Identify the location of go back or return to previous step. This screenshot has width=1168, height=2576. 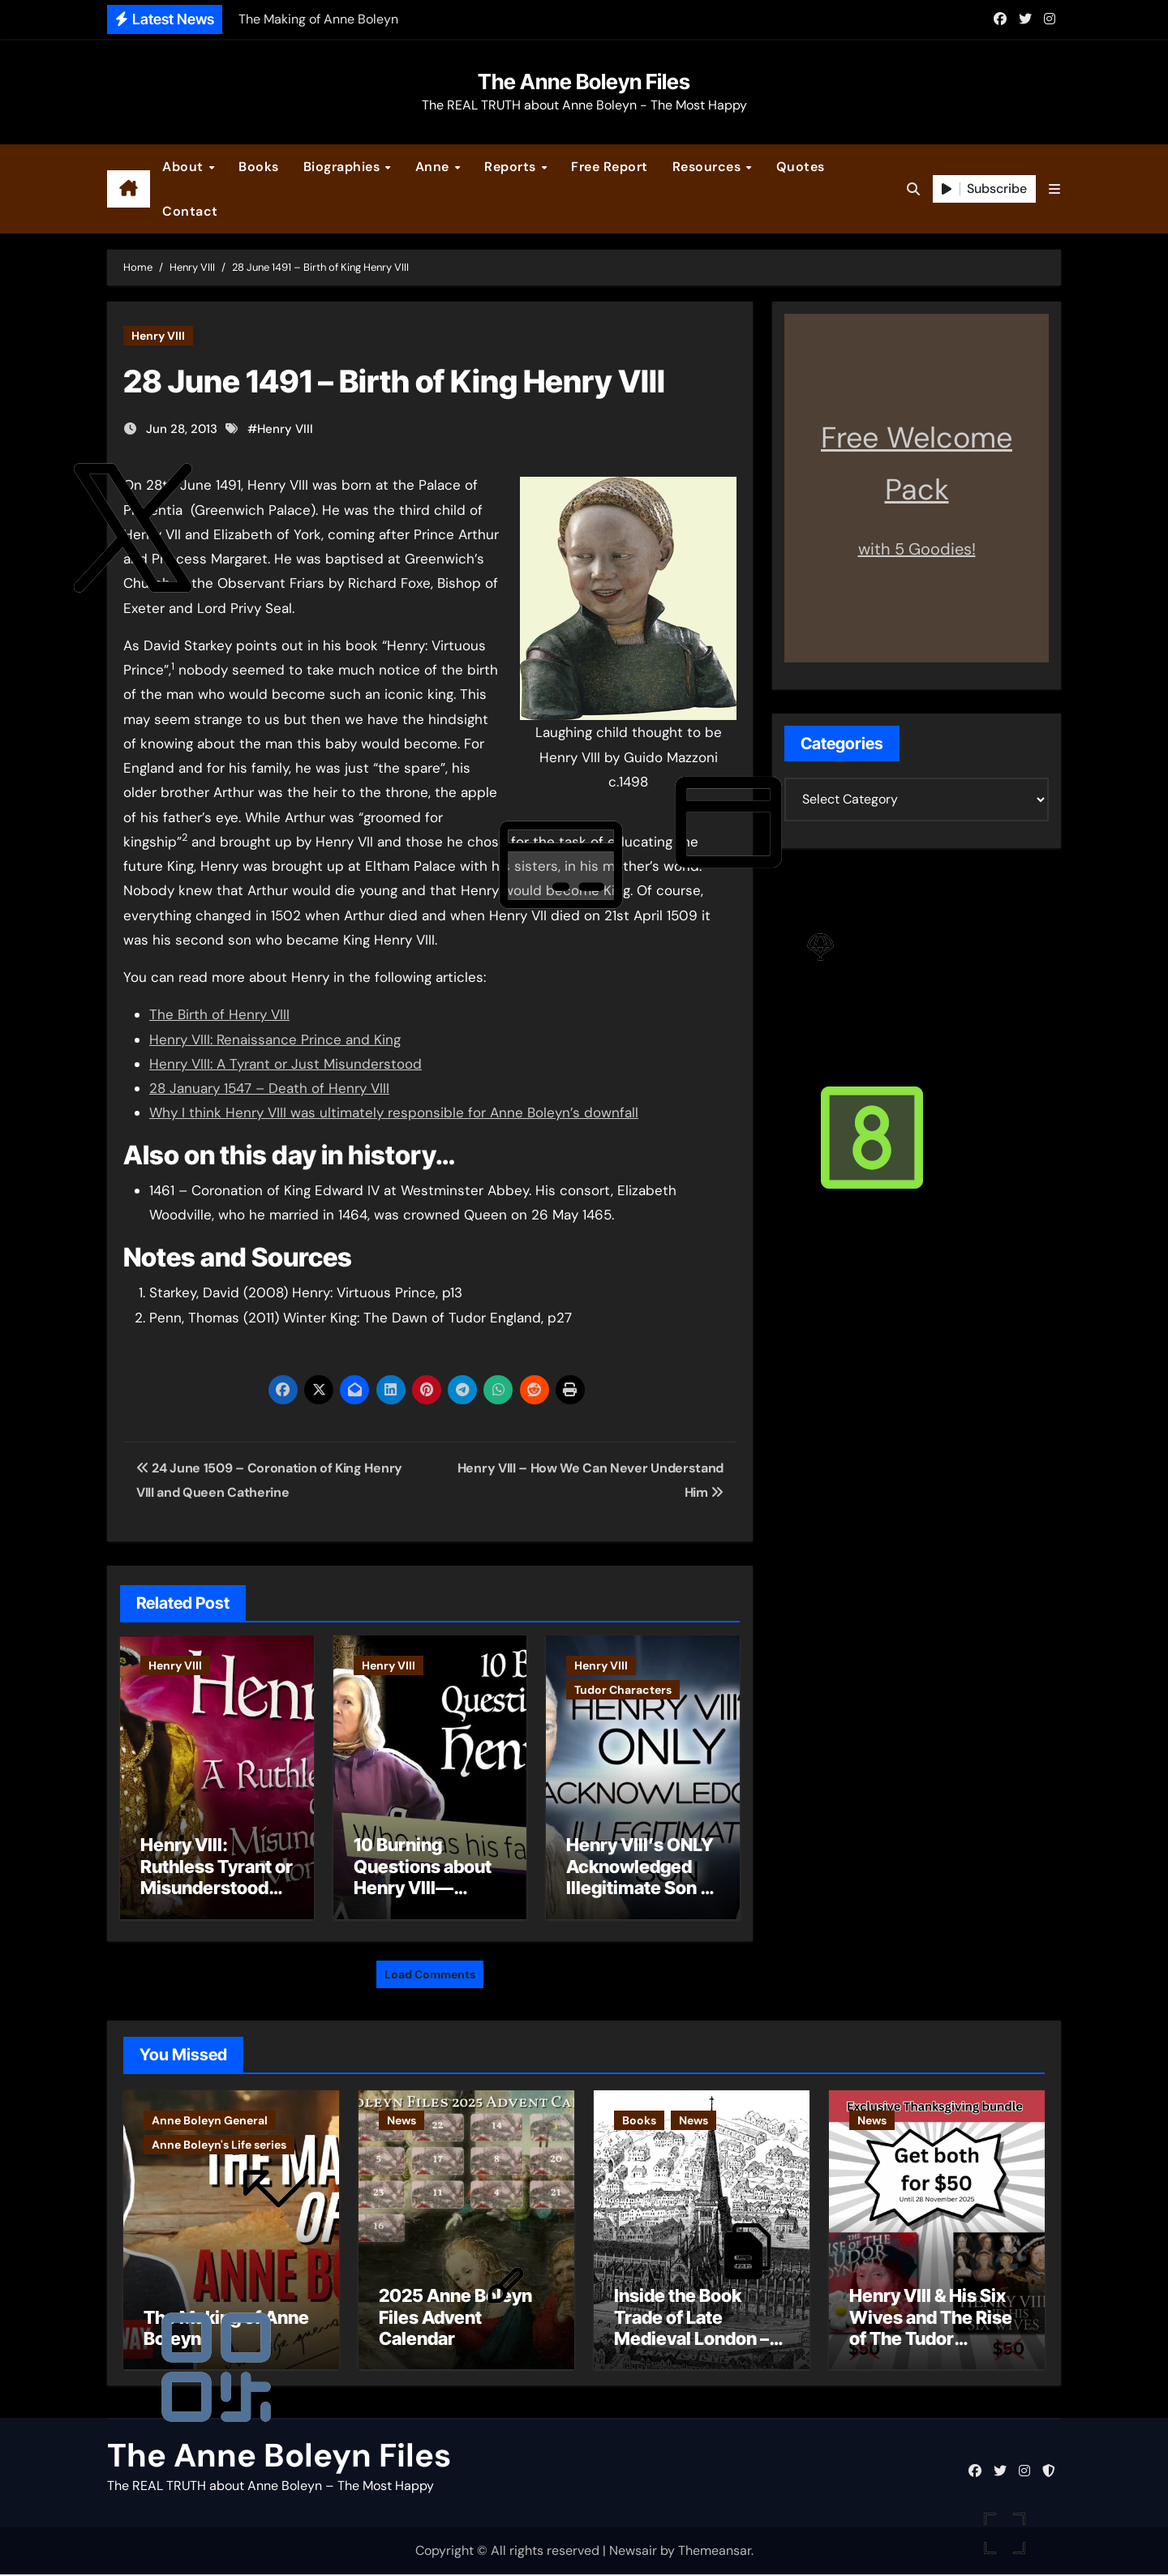
(276, 2186).